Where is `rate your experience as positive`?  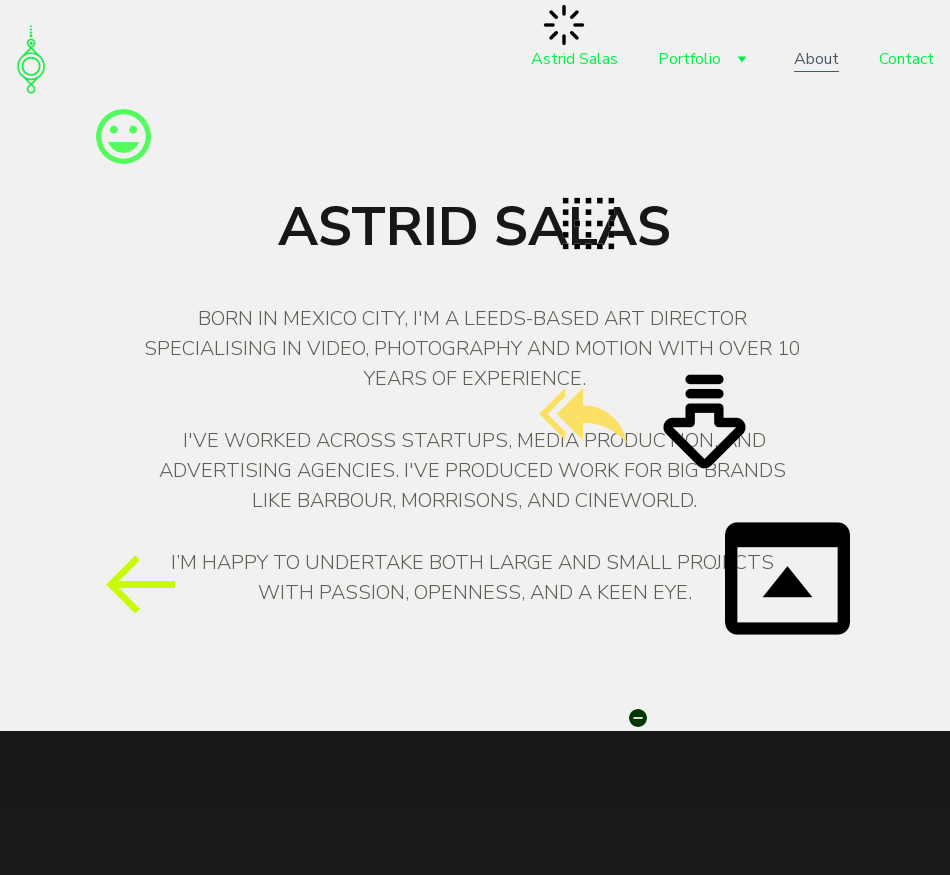 rate your experience as positive is located at coordinates (123, 136).